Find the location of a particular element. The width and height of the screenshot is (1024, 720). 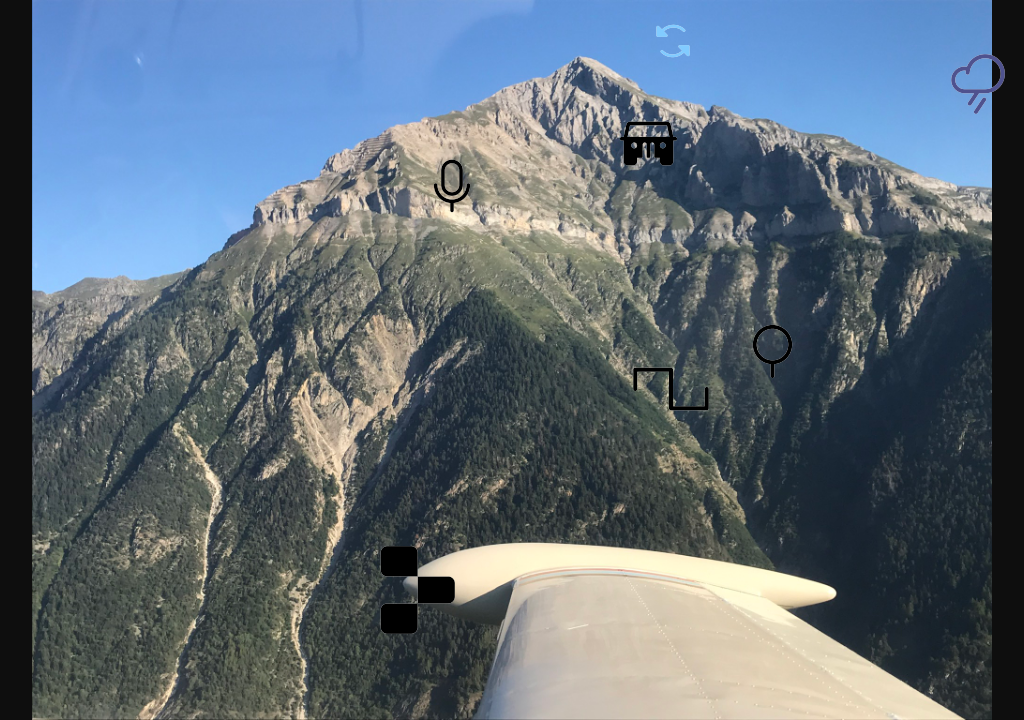

open replit coding environment is located at coordinates (411, 590).